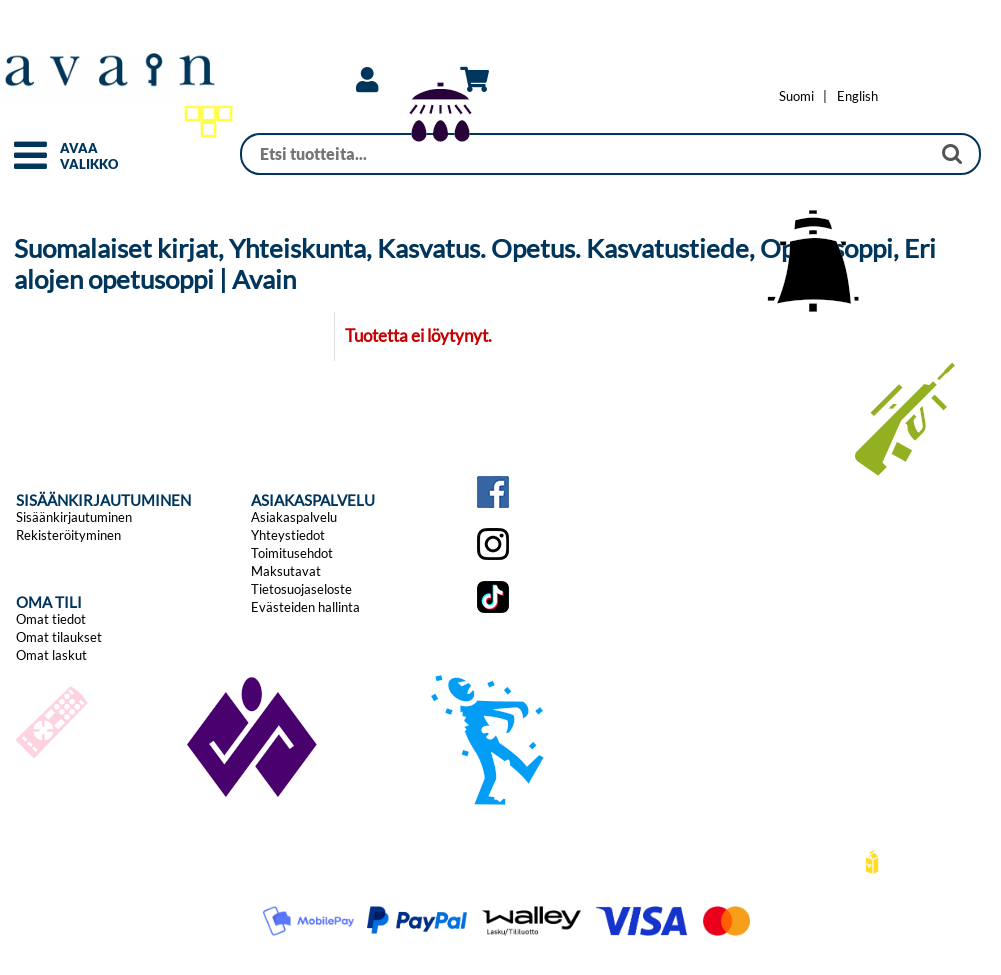 The width and height of the screenshot is (1001, 975). I want to click on place a t-shaped tetris block, so click(208, 121).